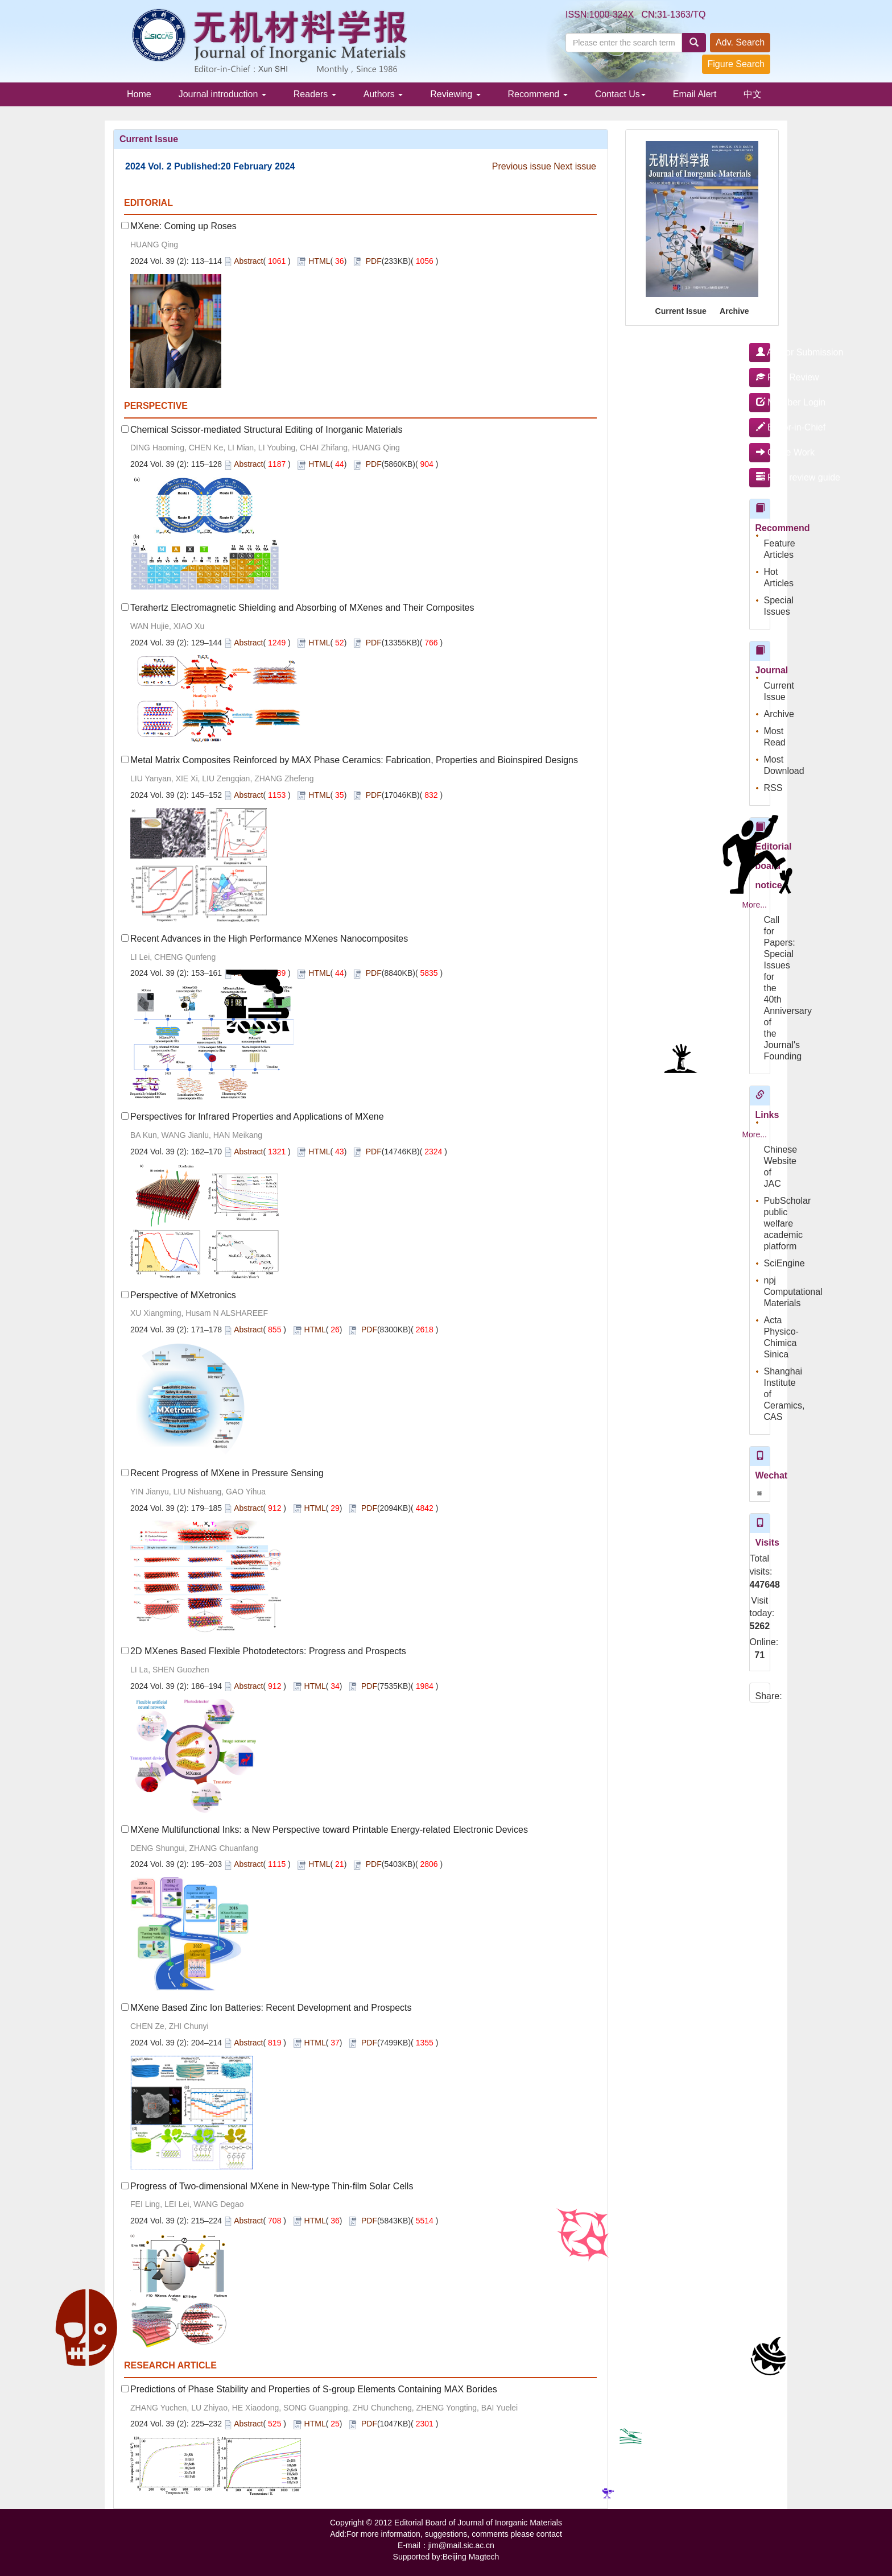  Describe the element at coordinates (608, 2493) in the screenshot. I see `deploy automated defense turret` at that location.